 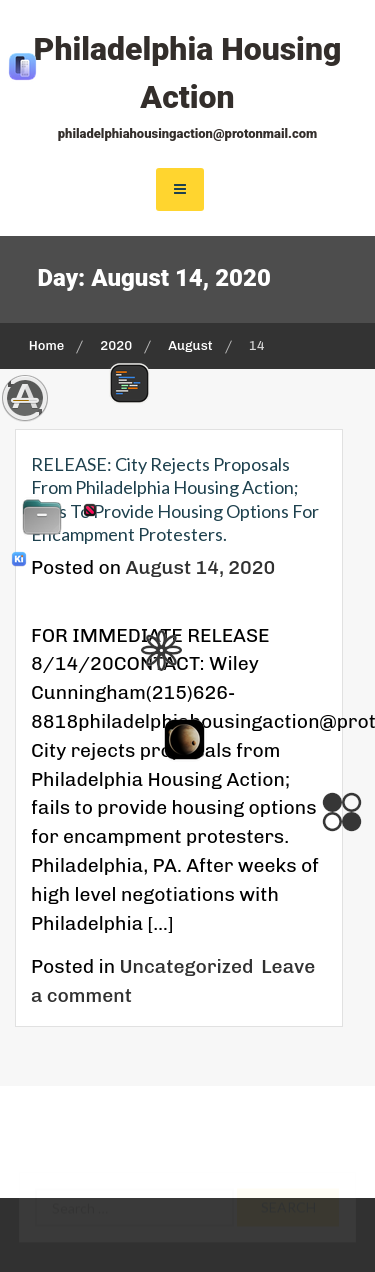 I want to click on open budgie window shuffler workspace manager, so click(x=161, y=650).